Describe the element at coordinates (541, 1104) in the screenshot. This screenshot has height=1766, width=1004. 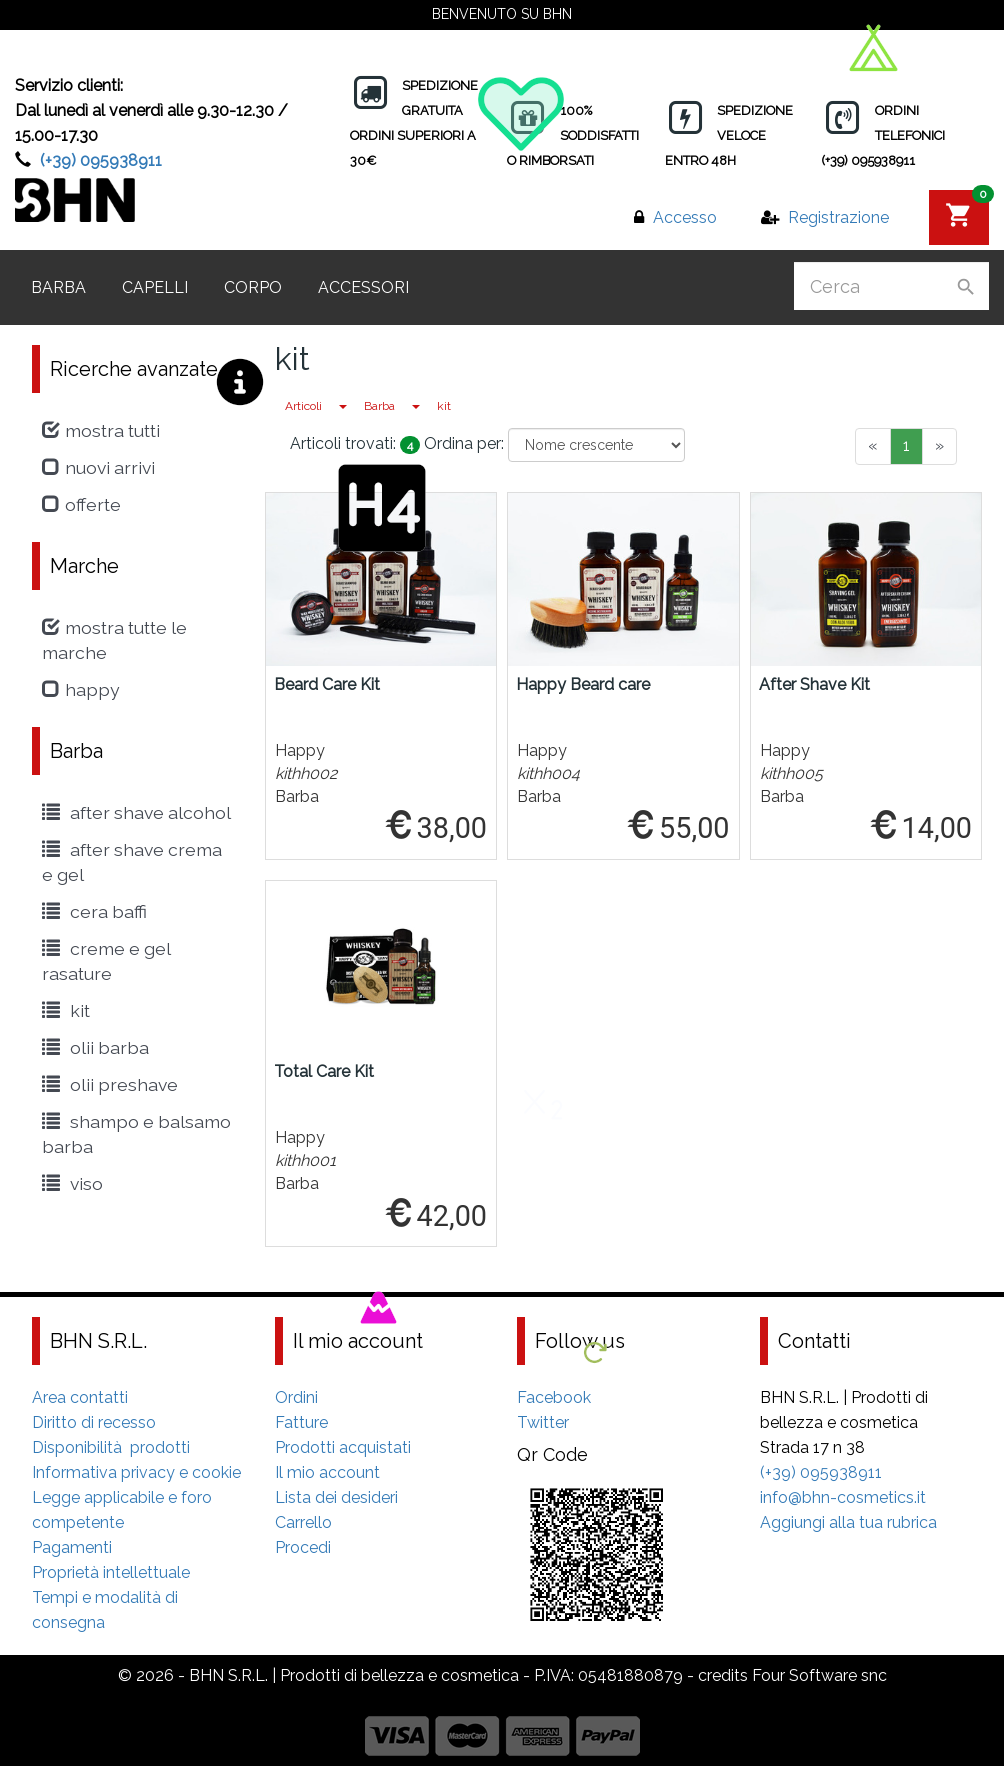
I see `format text as subscript` at that location.